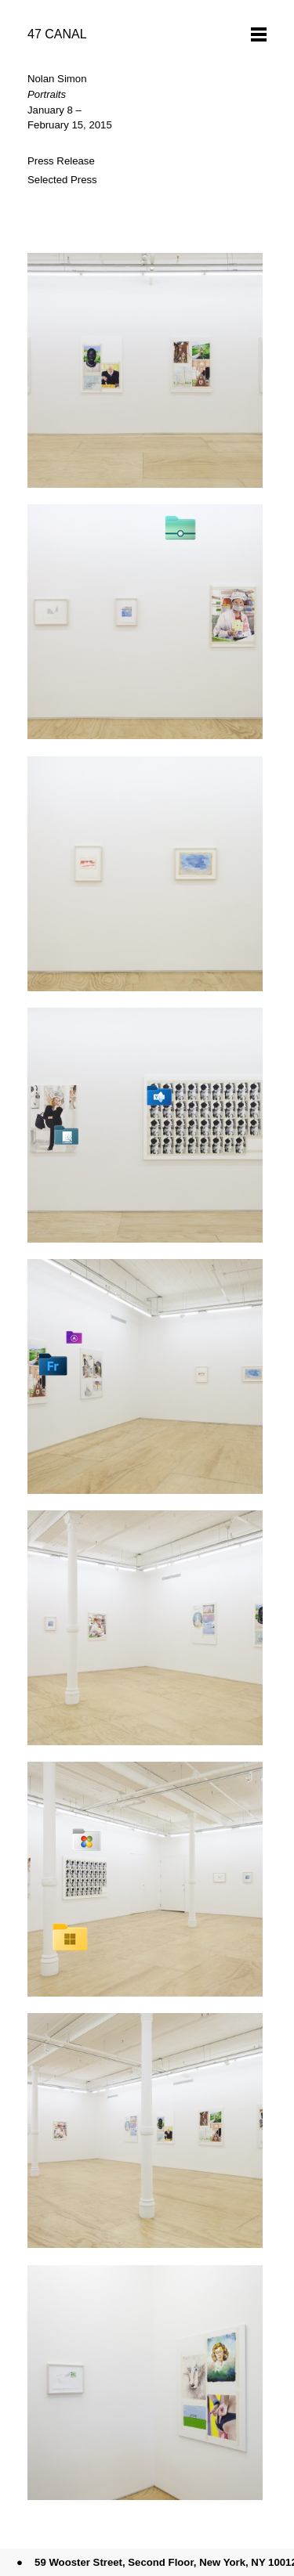 The height and width of the screenshot is (2576, 294). What do you see at coordinates (159, 1096) in the screenshot?
I see `open microsoft yammer files folder` at bounding box center [159, 1096].